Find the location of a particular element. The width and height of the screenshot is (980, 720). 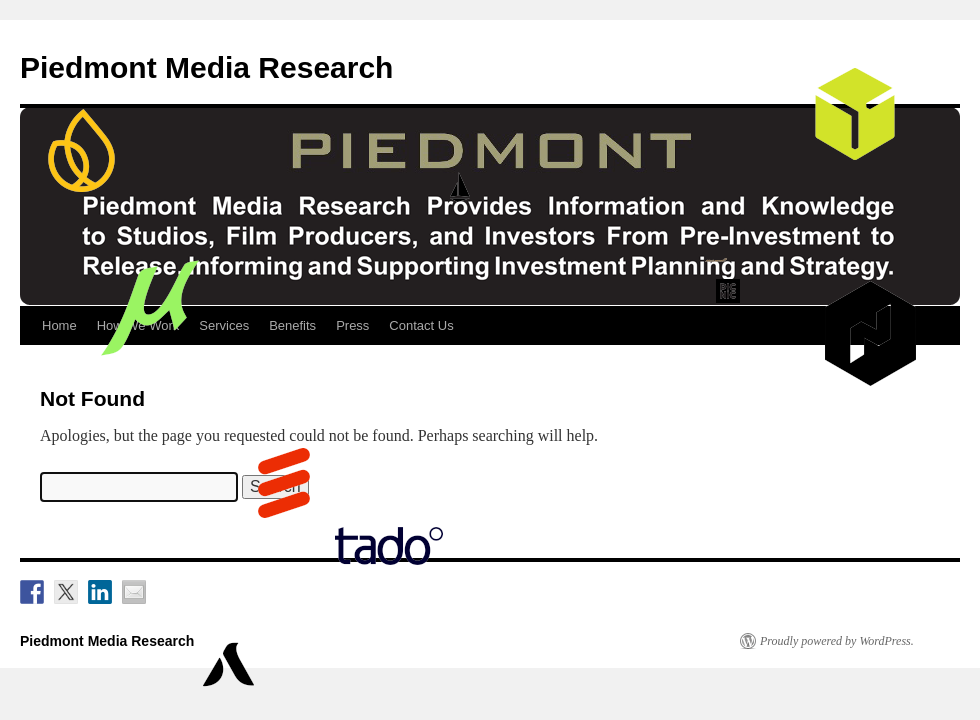

DPD parcel delivery service logo is located at coordinates (855, 114).